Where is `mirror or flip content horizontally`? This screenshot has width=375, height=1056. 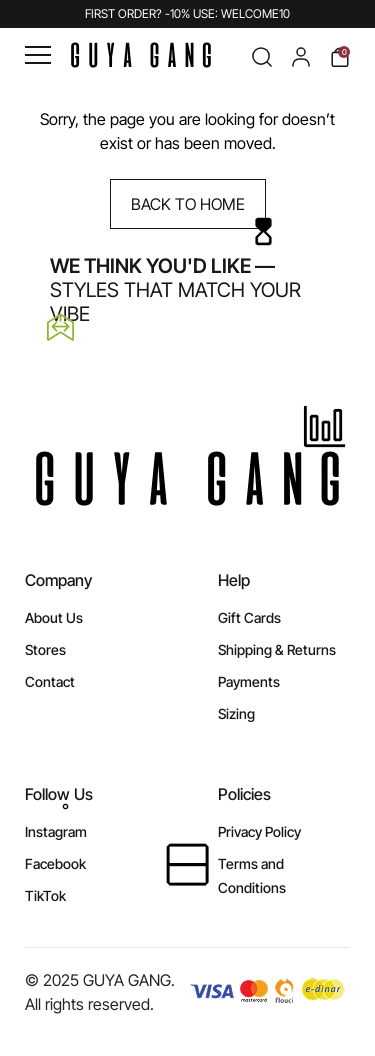 mirror or flip content horizontally is located at coordinates (60, 327).